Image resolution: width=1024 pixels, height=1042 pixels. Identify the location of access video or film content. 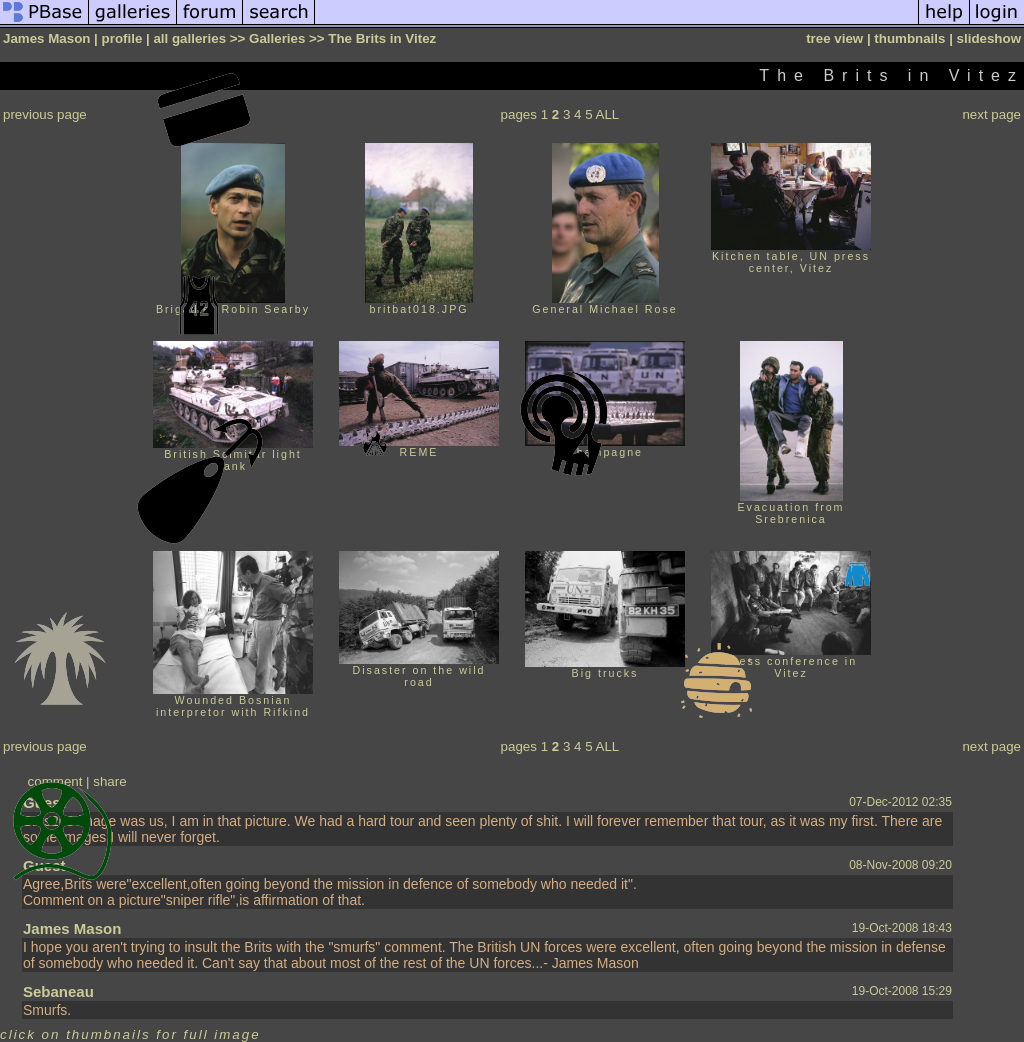
(62, 831).